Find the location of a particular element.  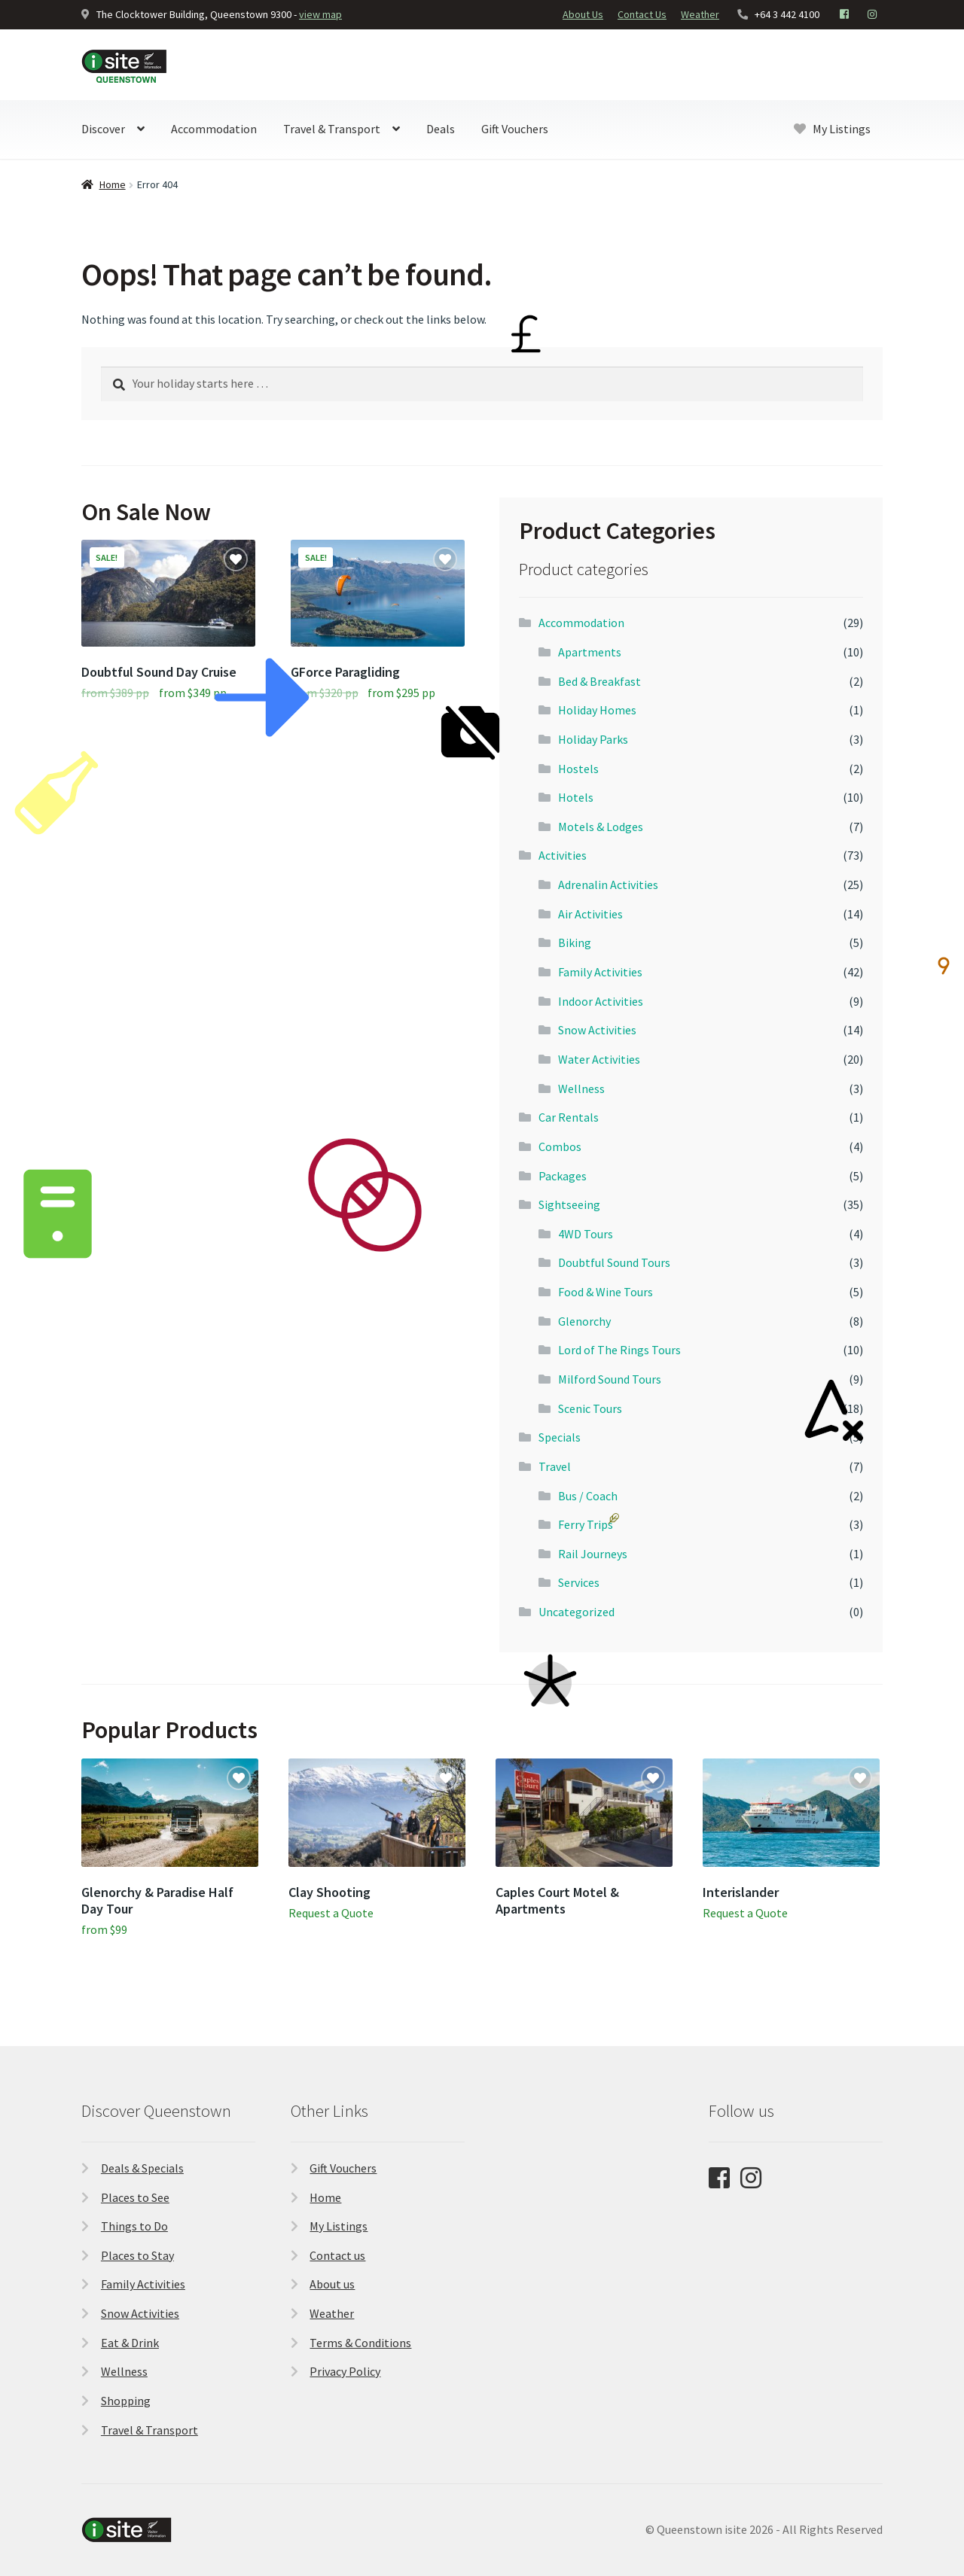

indicates a required field in a form is located at coordinates (550, 1682).